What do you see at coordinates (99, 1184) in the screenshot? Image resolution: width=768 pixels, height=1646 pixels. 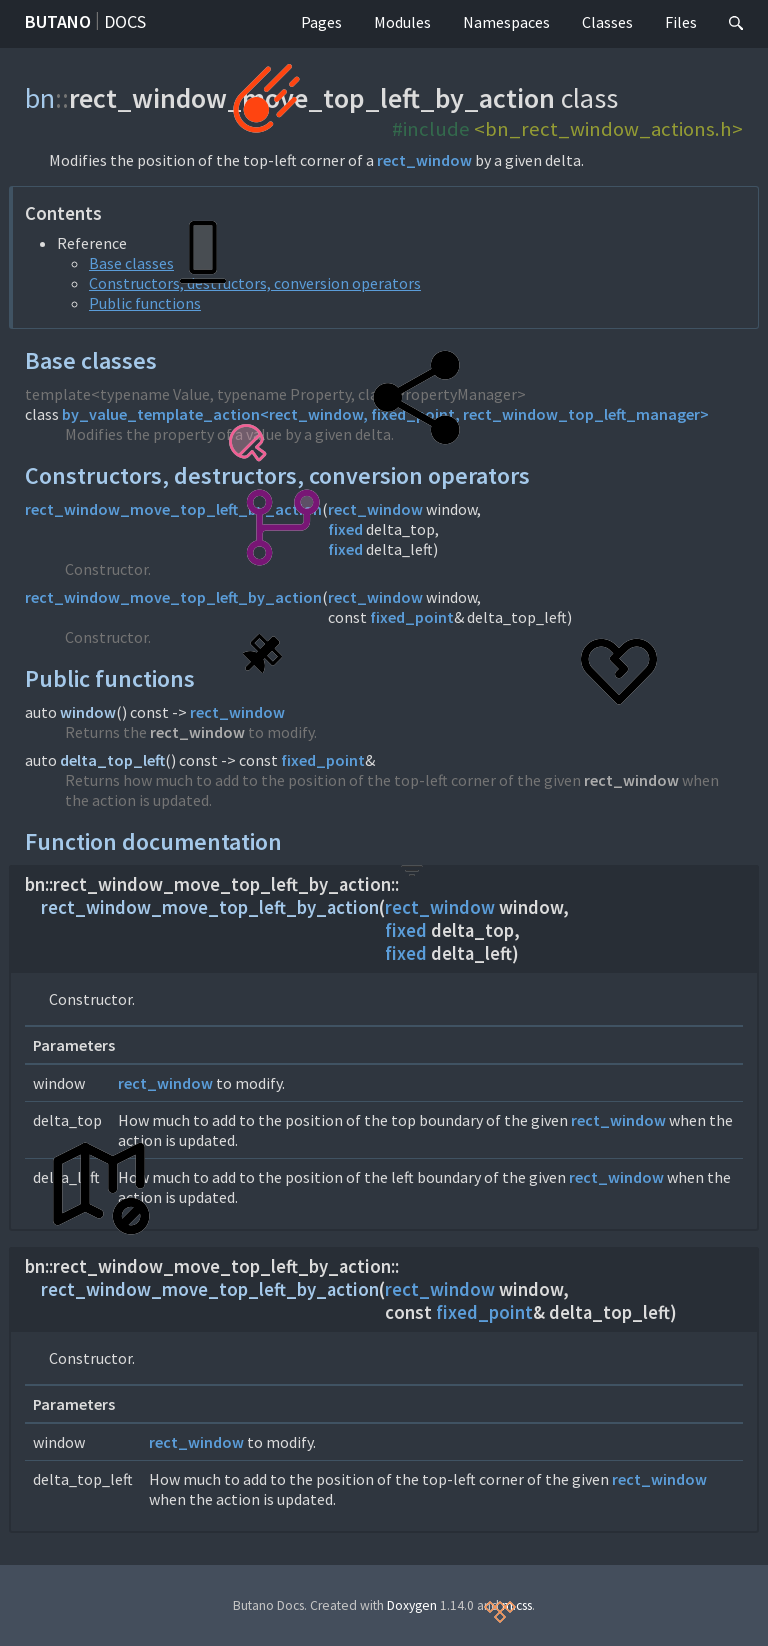 I see `cancel map navigation or directions` at bounding box center [99, 1184].